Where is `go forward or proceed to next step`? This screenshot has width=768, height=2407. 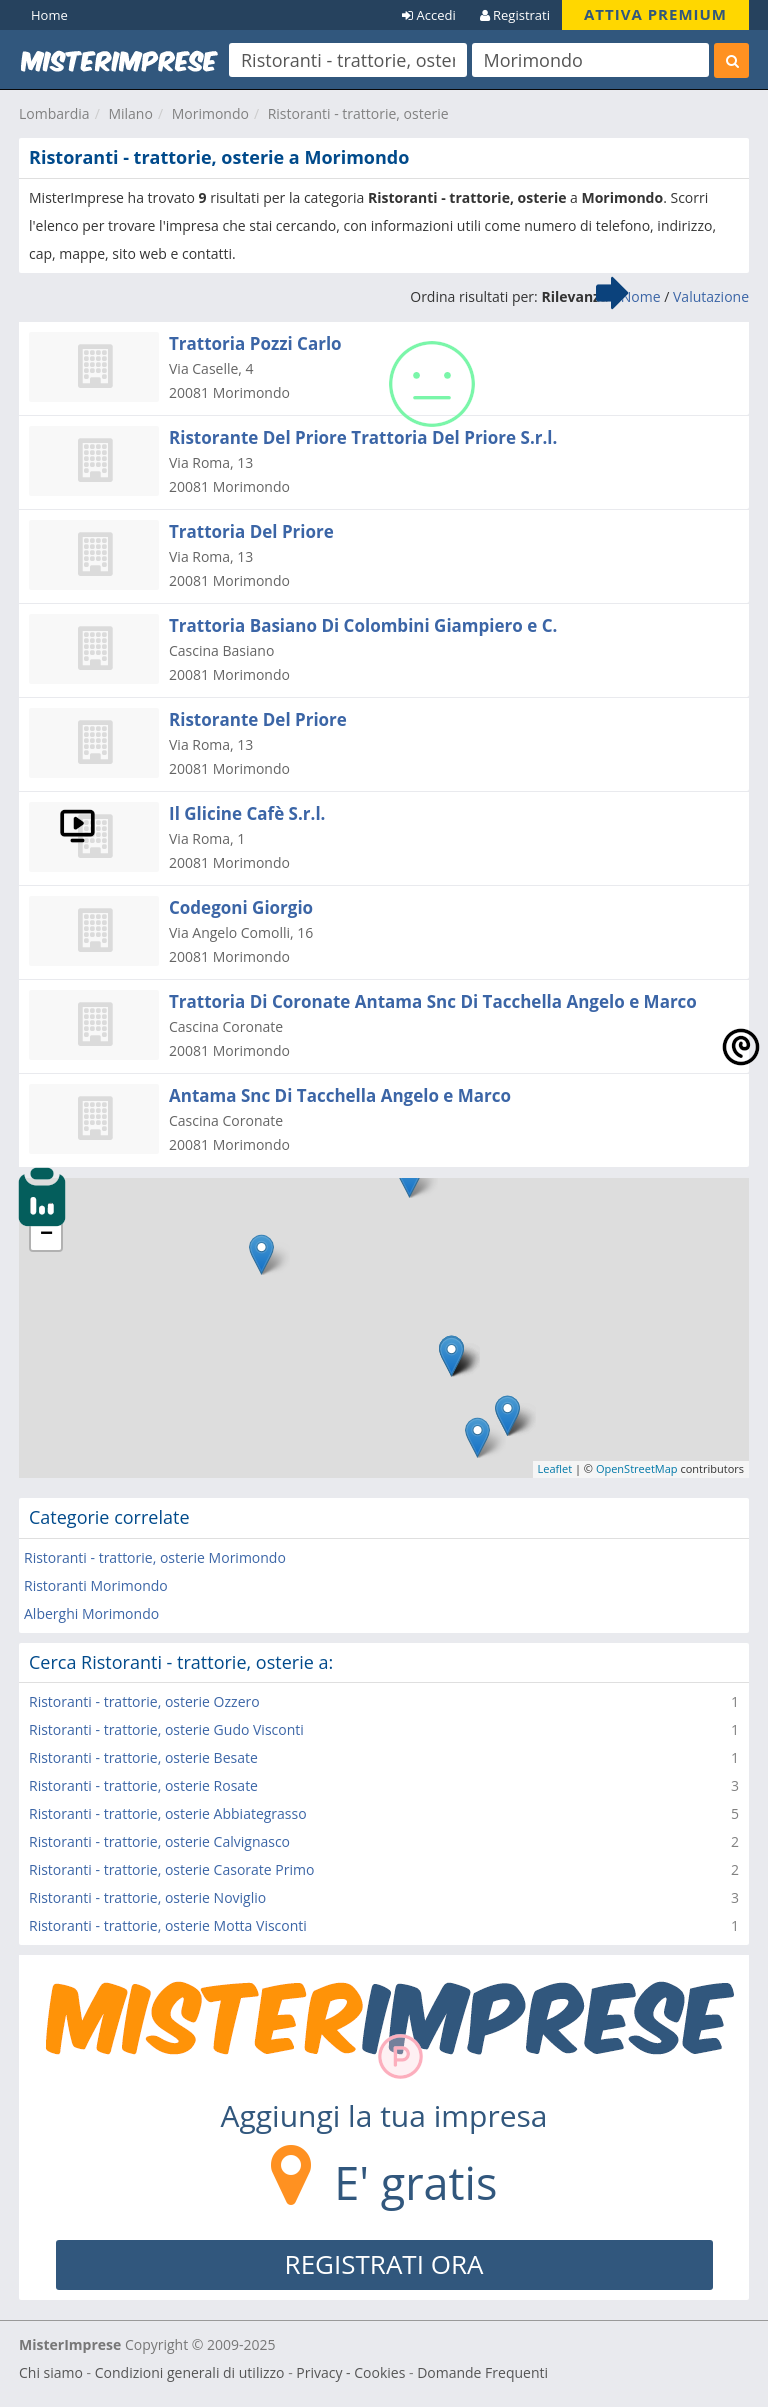 go forward or proceed to next step is located at coordinates (611, 293).